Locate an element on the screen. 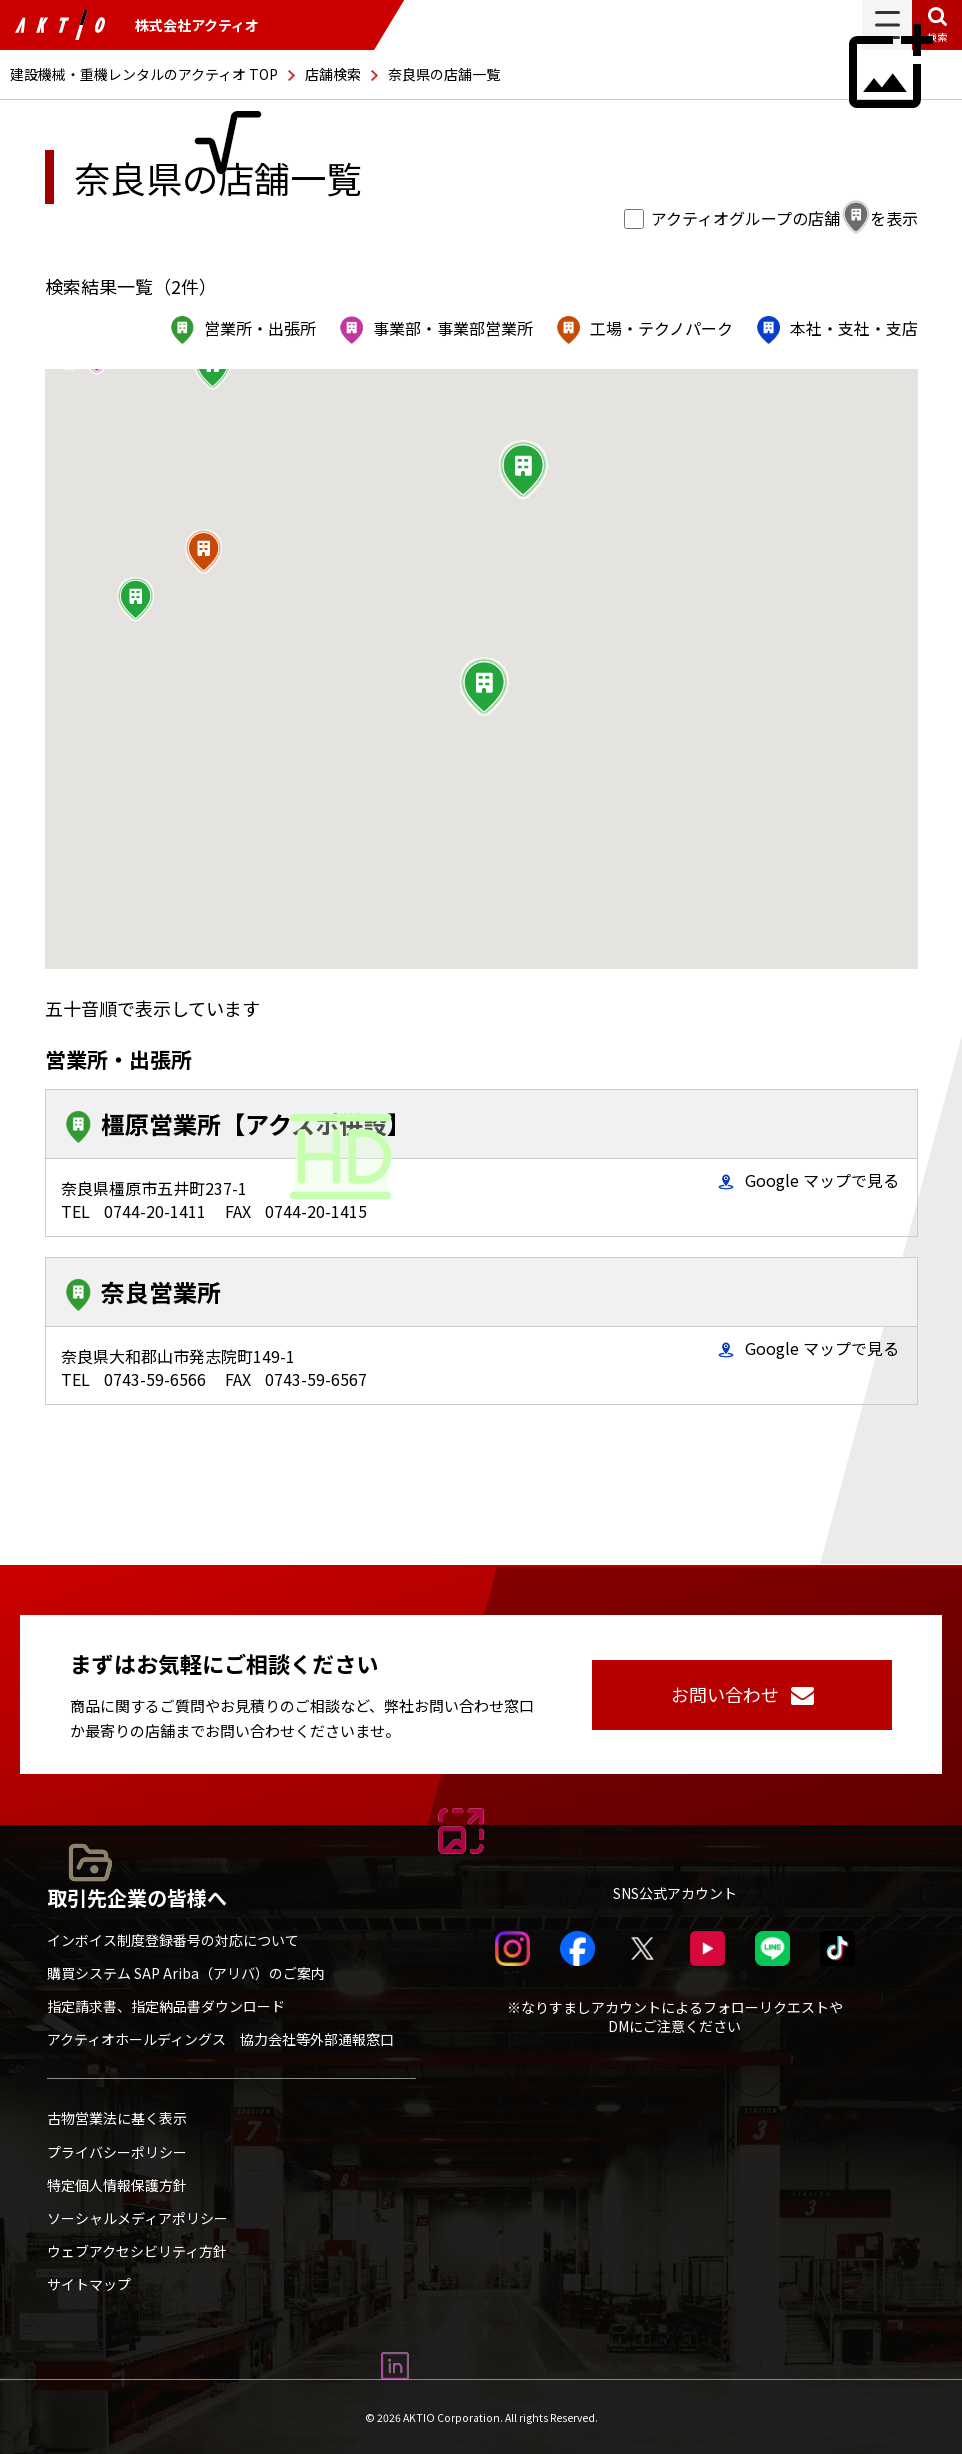 This screenshot has width=962, height=2454. indicates an open folder with new or unread content is located at coordinates (90, 1863).